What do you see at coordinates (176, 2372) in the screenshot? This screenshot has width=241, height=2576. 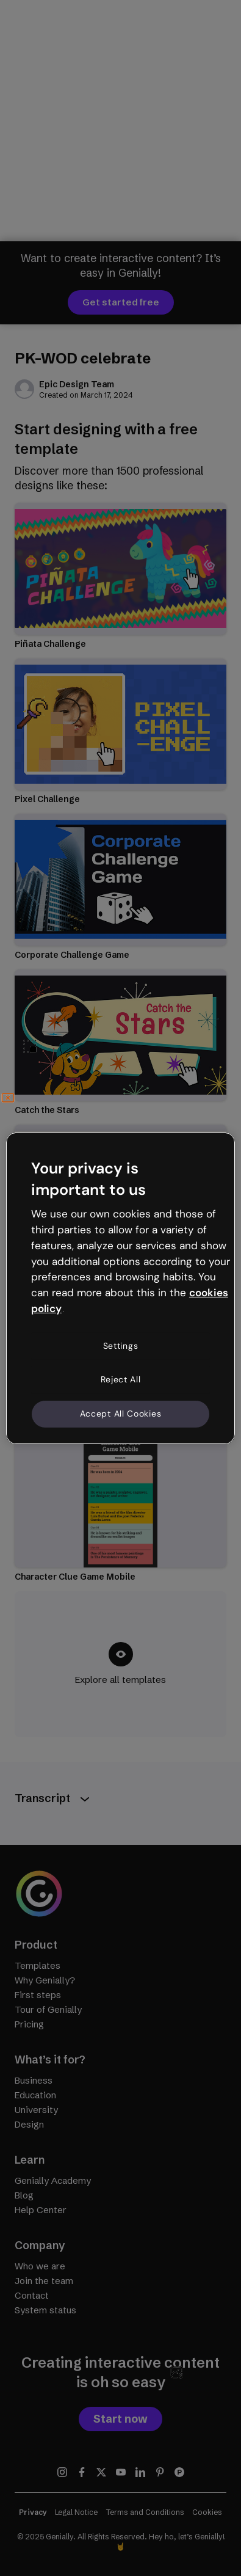 I see `view paid or premium photos` at bounding box center [176, 2372].